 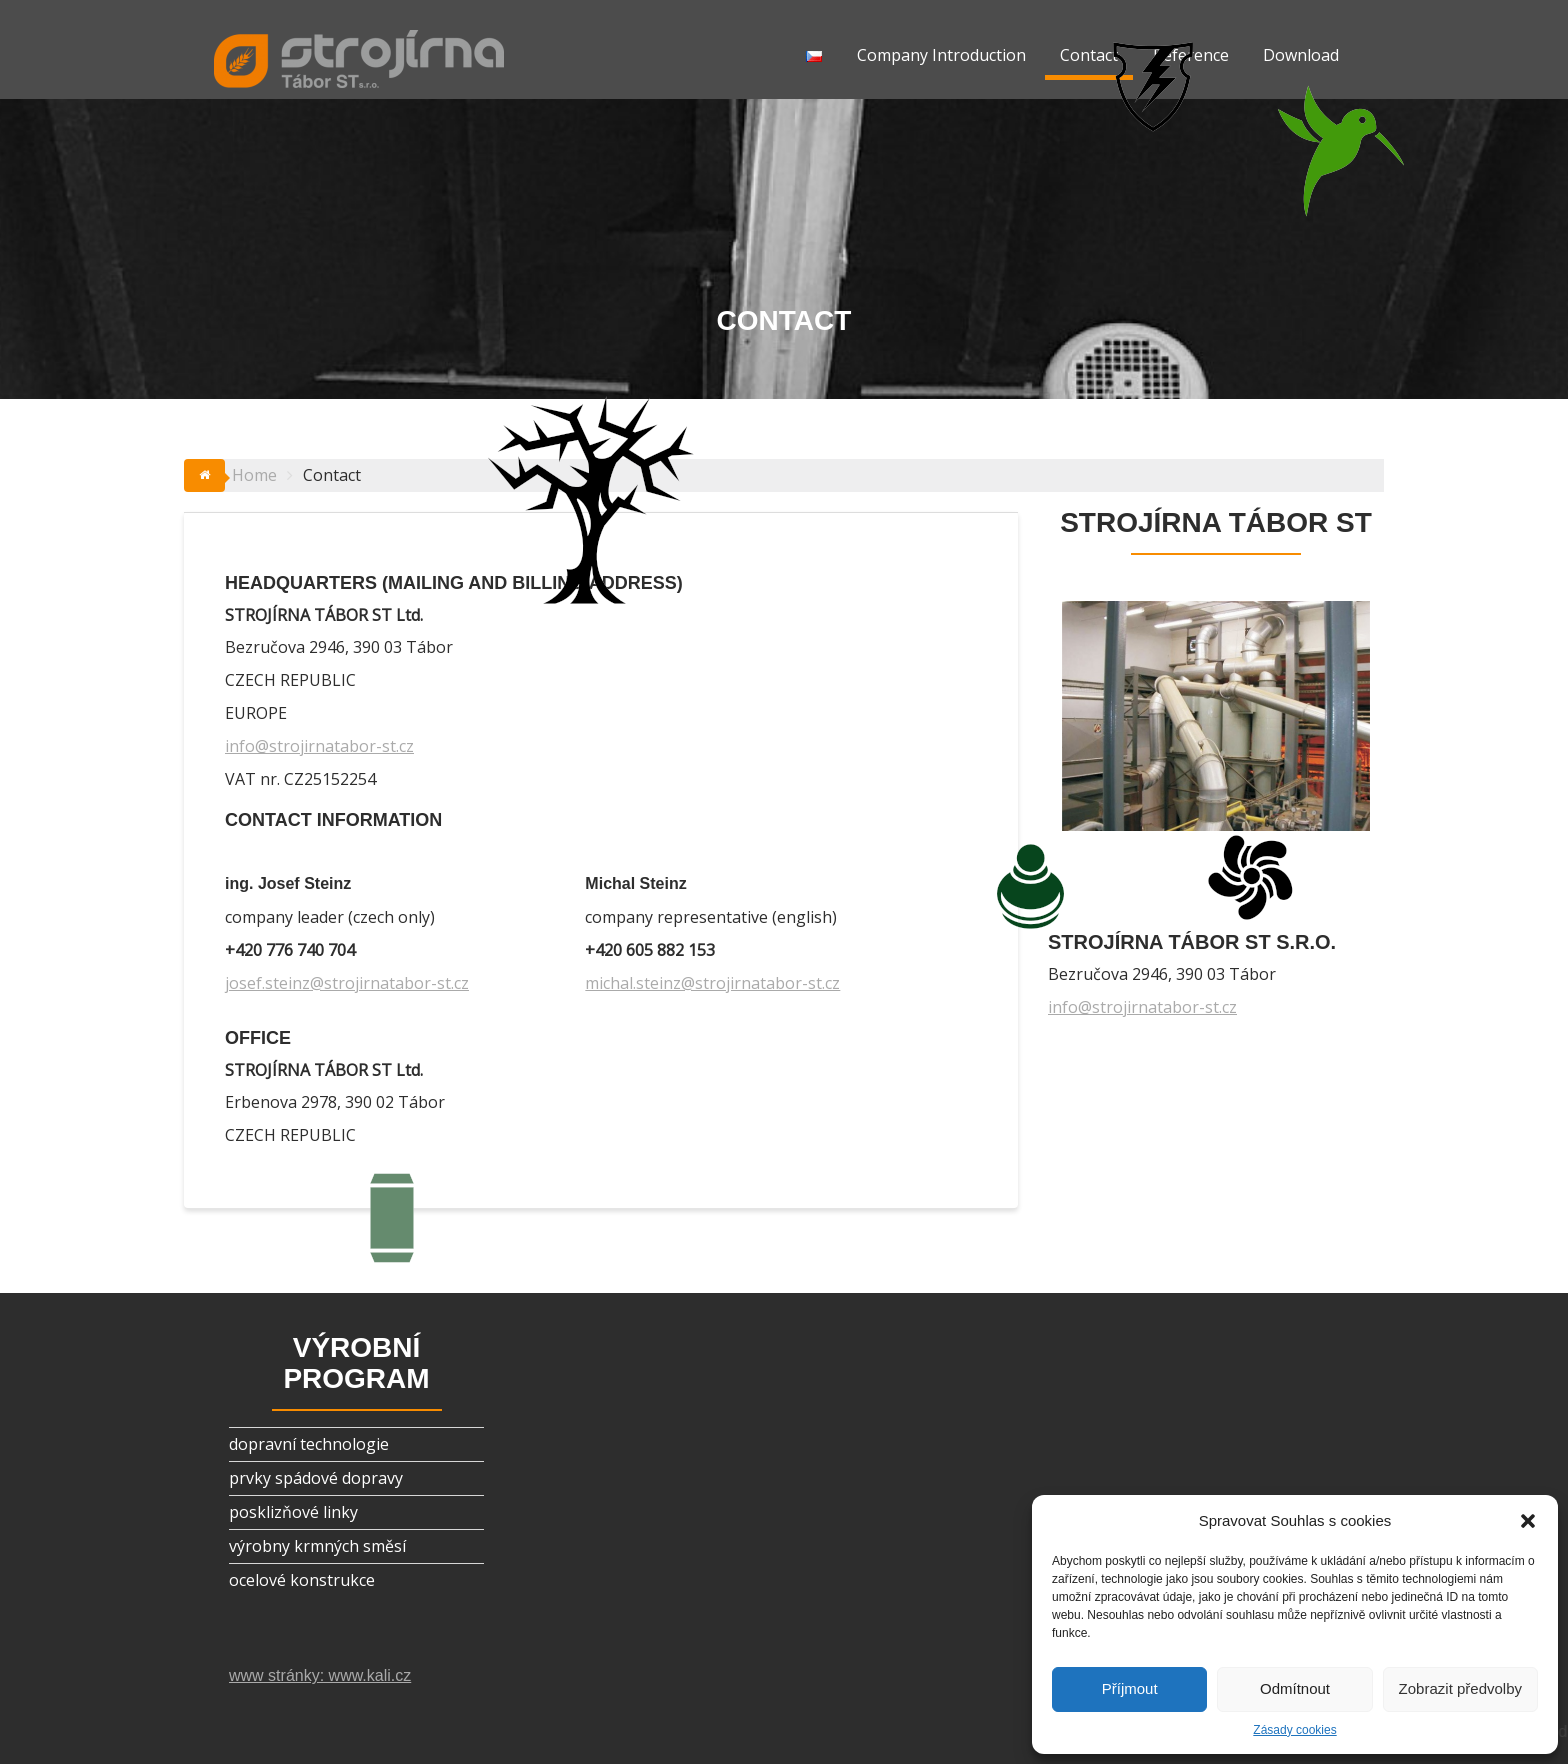 What do you see at coordinates (1341, 151) in the screenshot?
I see `nature or wildlife category indicator` at bounding box center [1341, 151].